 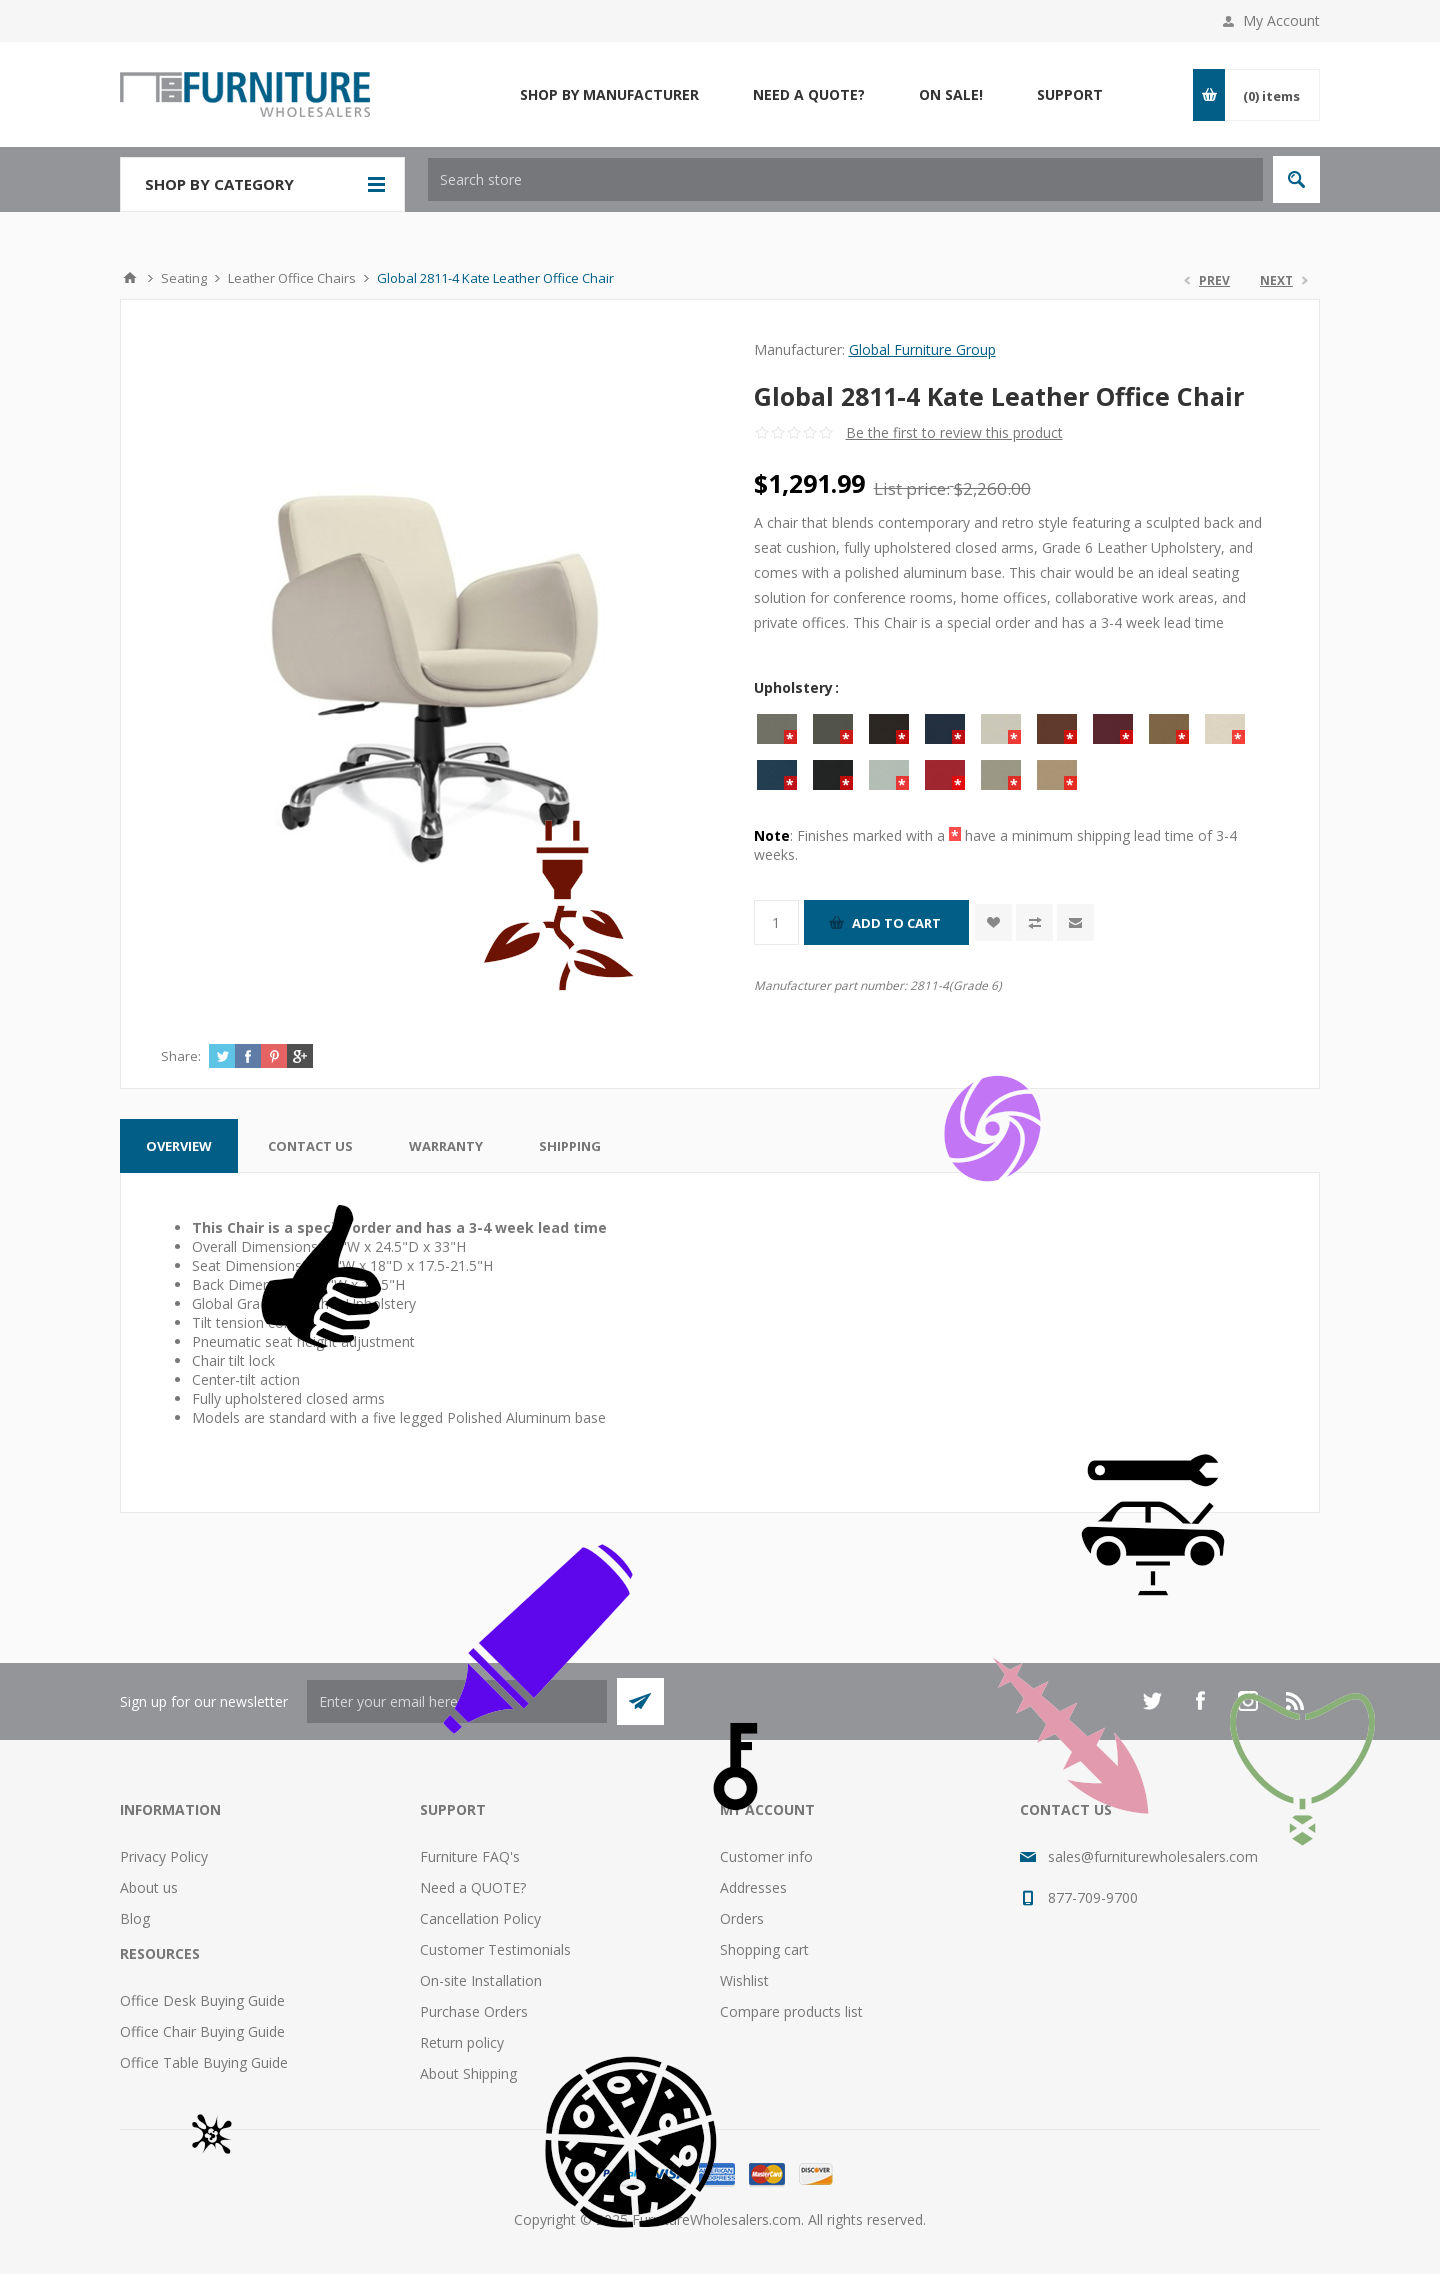 I want to click on equip or view jewelry item, so click(x=1302, y=1769).